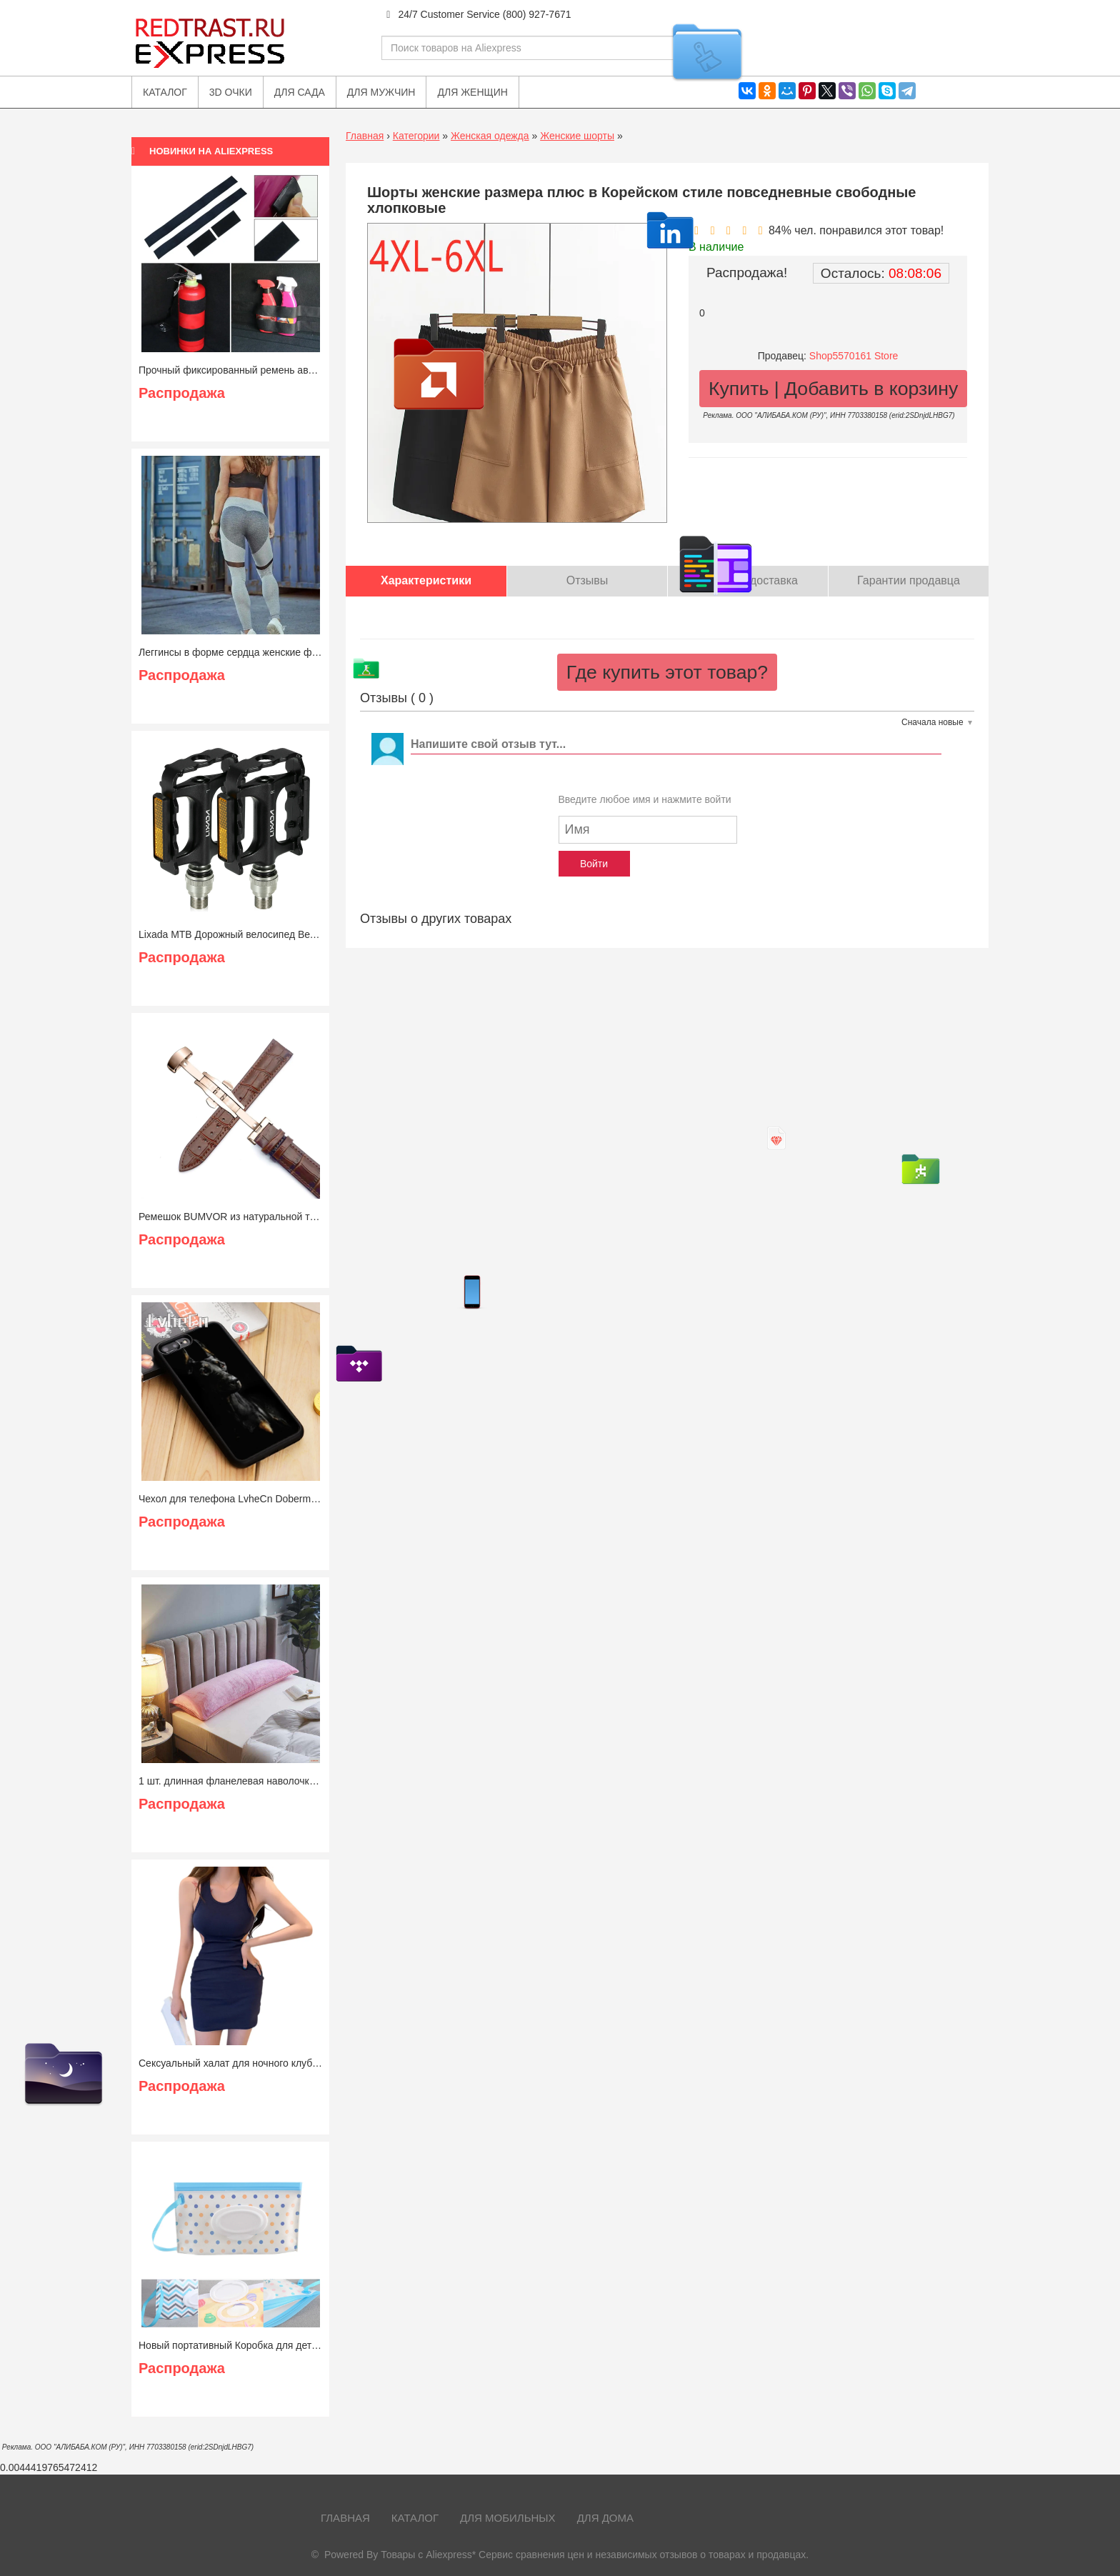 This screenshot has width=1120, height=2576. I want to click on open pictures folder, so click(63, 2075).